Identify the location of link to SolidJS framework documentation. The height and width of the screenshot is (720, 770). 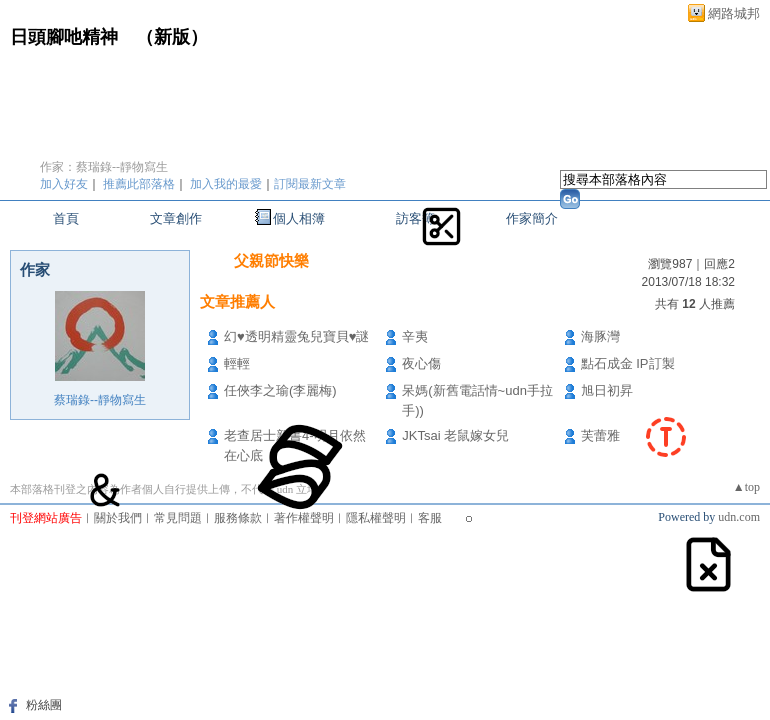
(300, 467).